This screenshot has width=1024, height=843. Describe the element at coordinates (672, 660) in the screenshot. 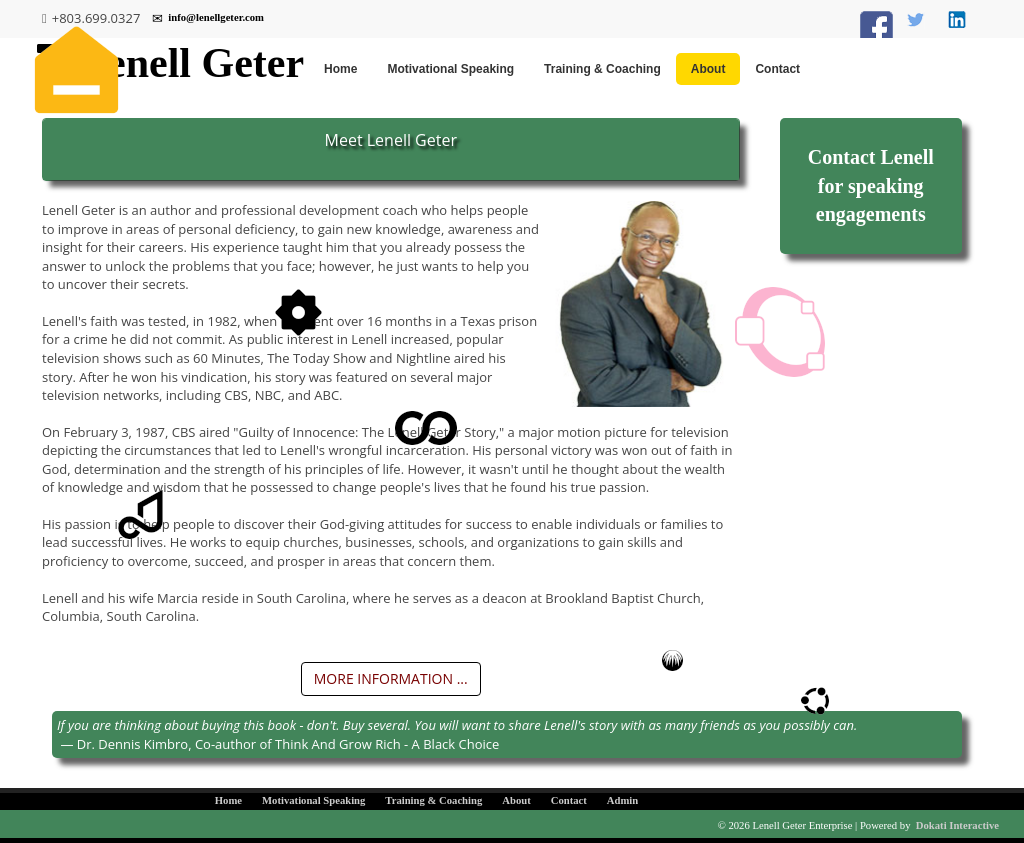

I see `open BitComet torrent client` at that location.